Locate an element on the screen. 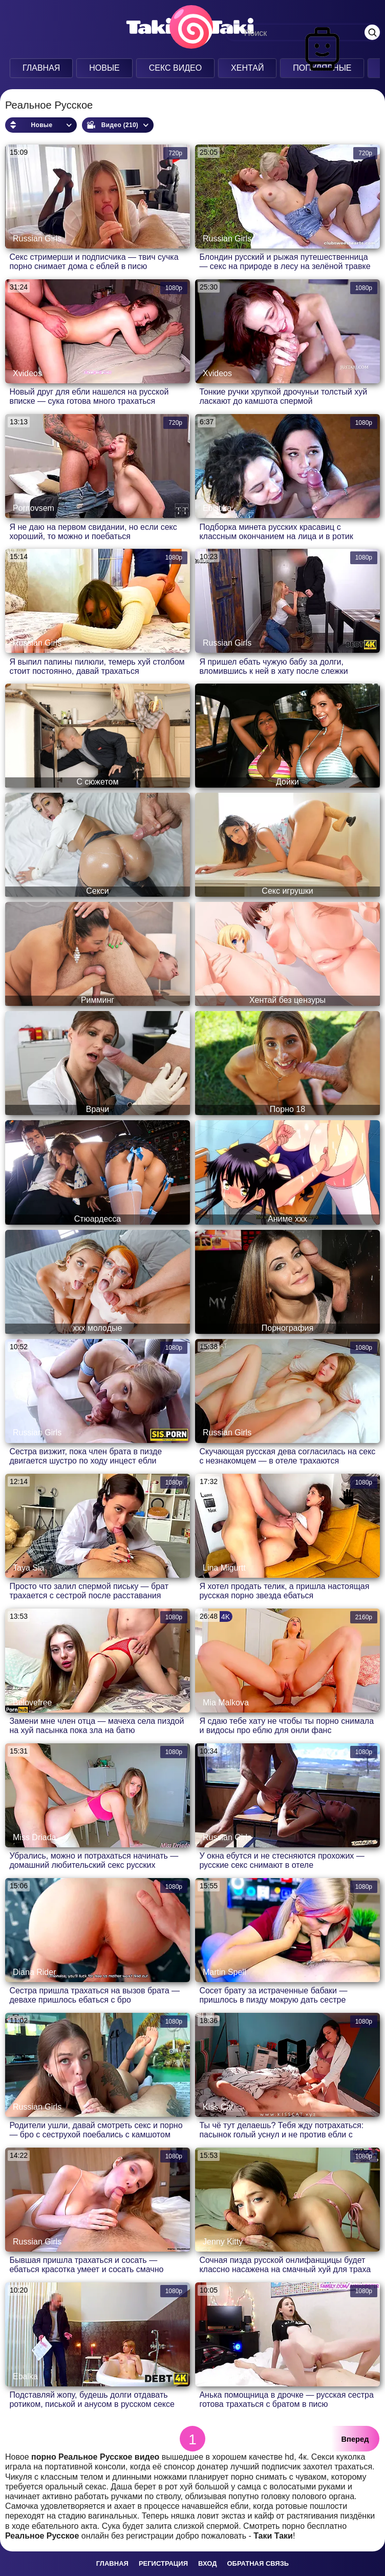 The image size is (385, 2576). access lego or building block features is located at coordinates (322, 49).